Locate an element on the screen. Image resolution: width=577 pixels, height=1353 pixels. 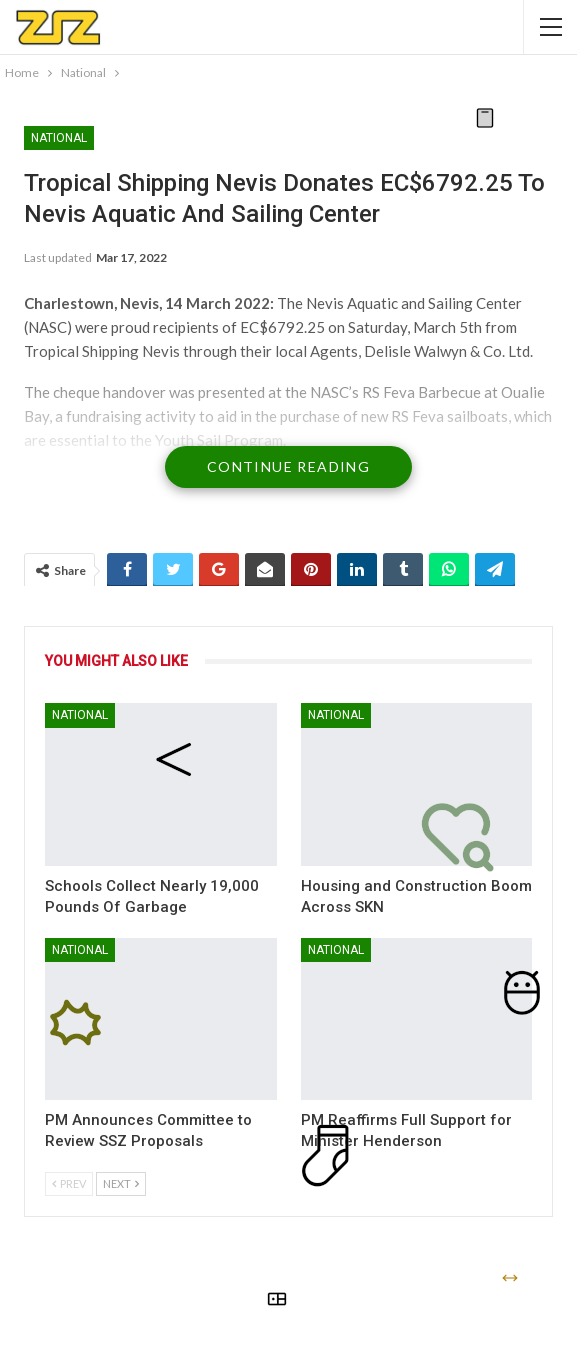
view nearby bento or lunch spots is located at coordinates (277, 1299).